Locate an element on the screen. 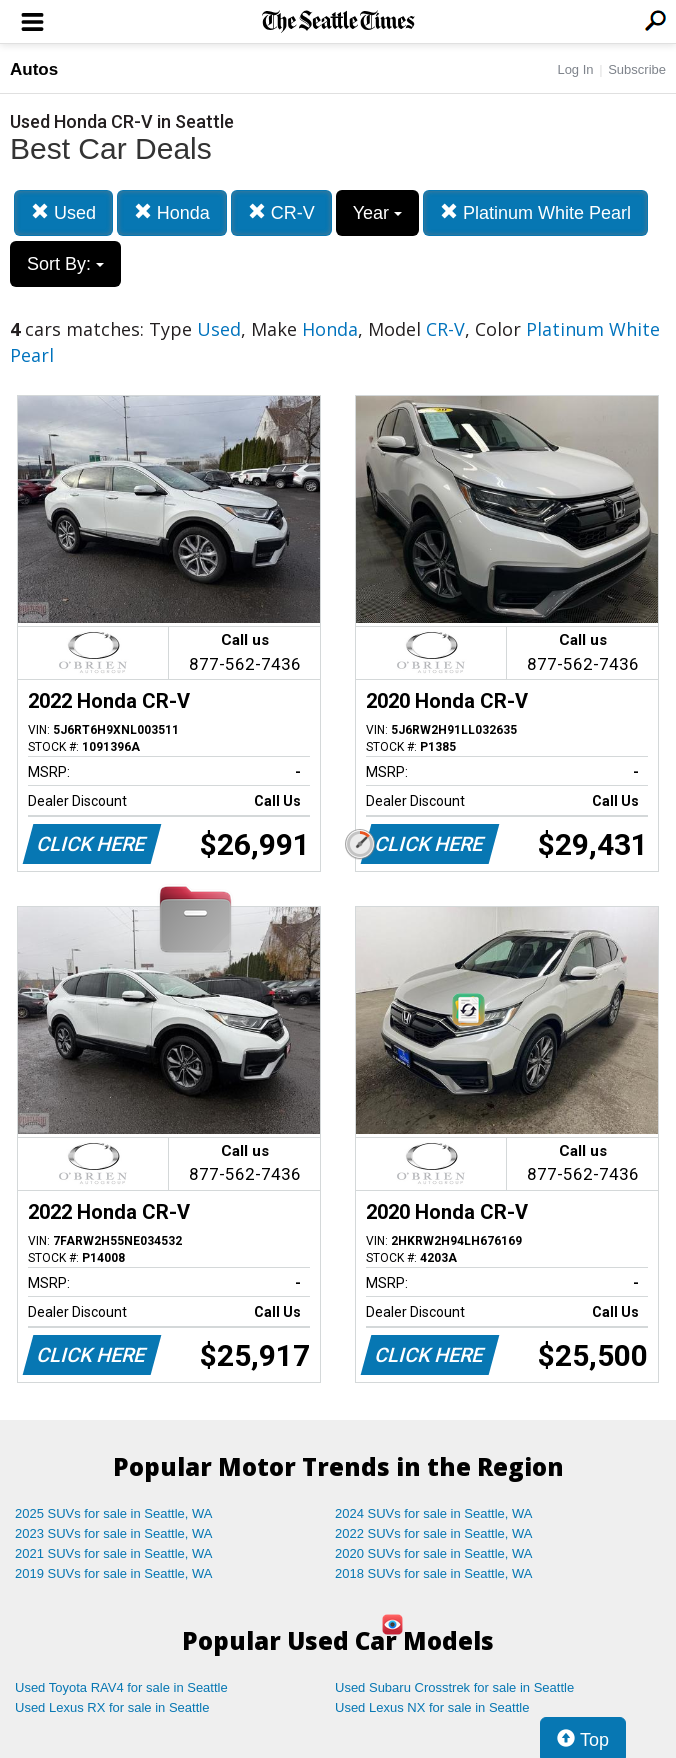 This screenshot has height=1758, width=676. open aegisub subtitle editor is located at coordinates (392, 1624).